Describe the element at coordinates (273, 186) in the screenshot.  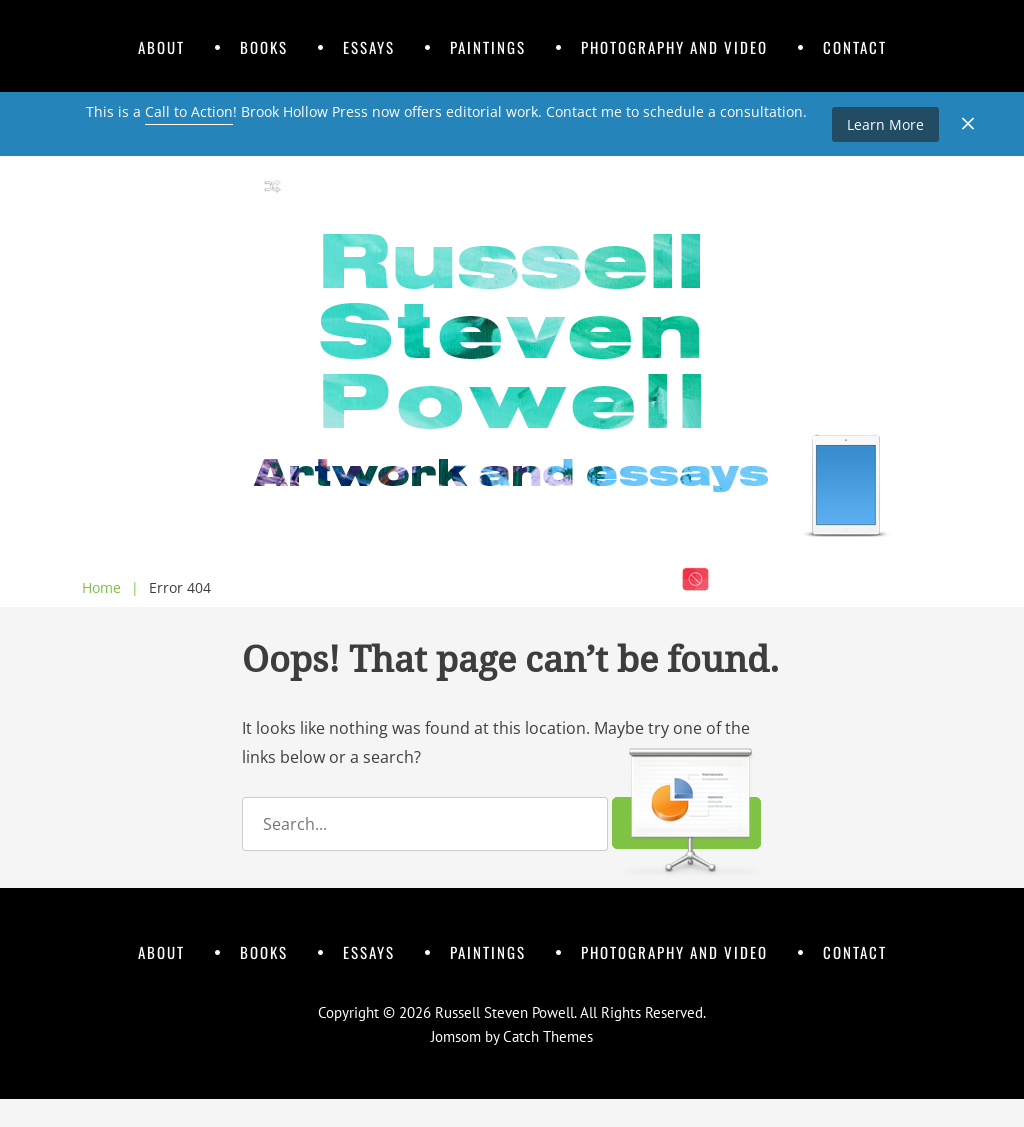
I see `shuffle playlist or music queue` at that location.